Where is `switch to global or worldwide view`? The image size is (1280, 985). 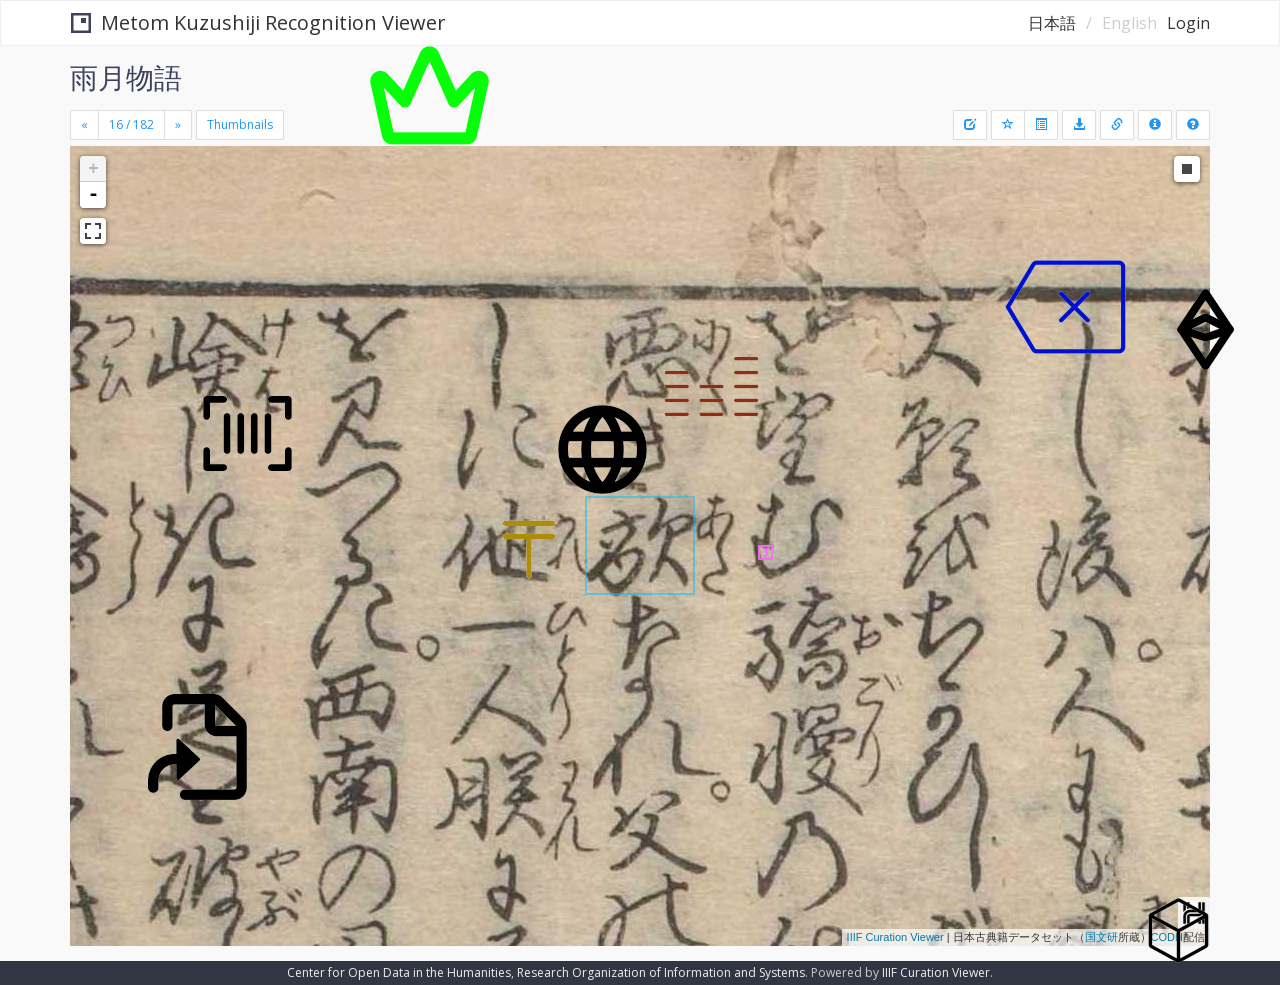 switch to global or worldwide view is located at coordinates (602, 449).